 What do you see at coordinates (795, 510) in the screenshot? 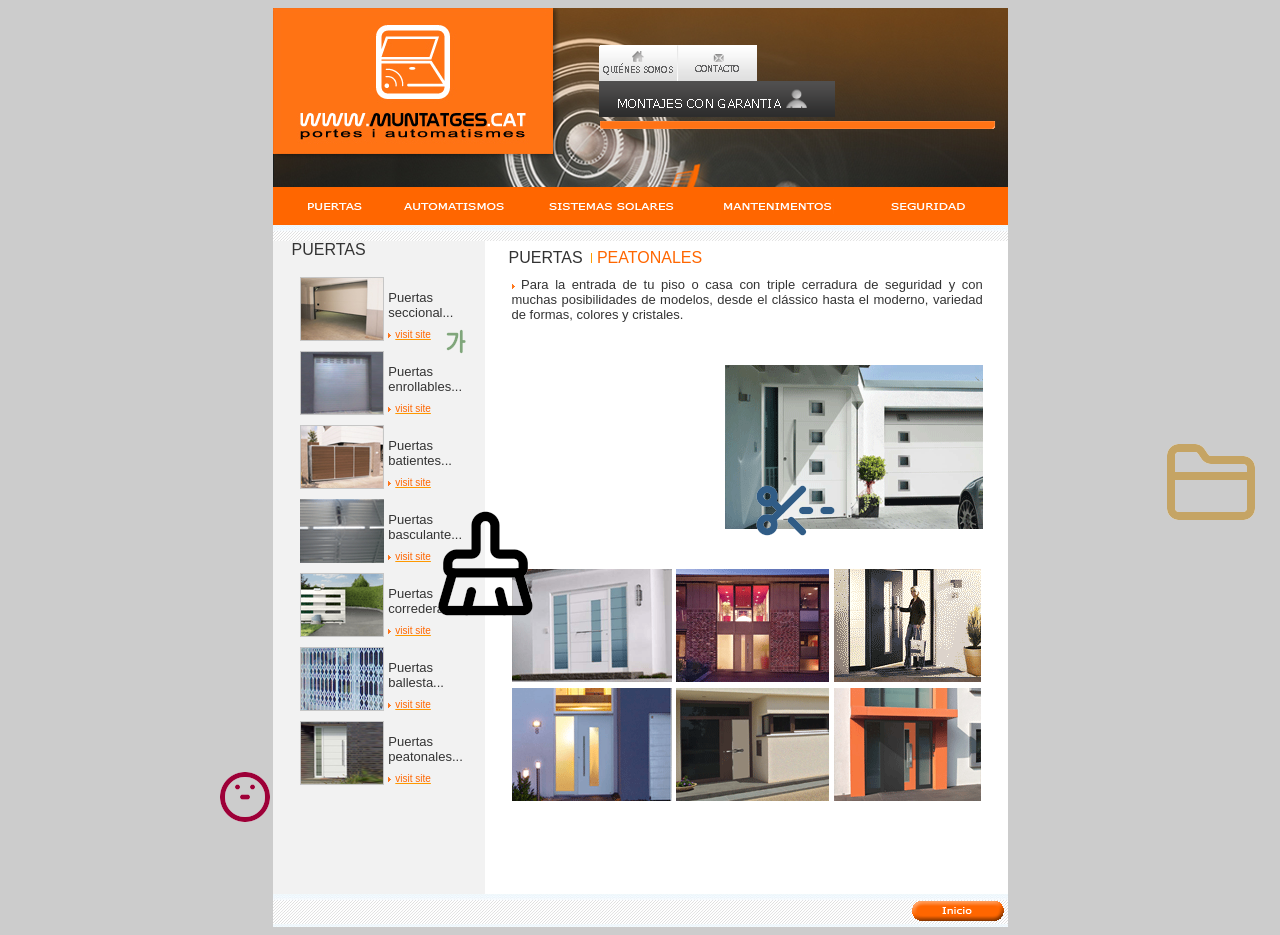
I see `cut along the dotted line` at bounding box center [795, 510].